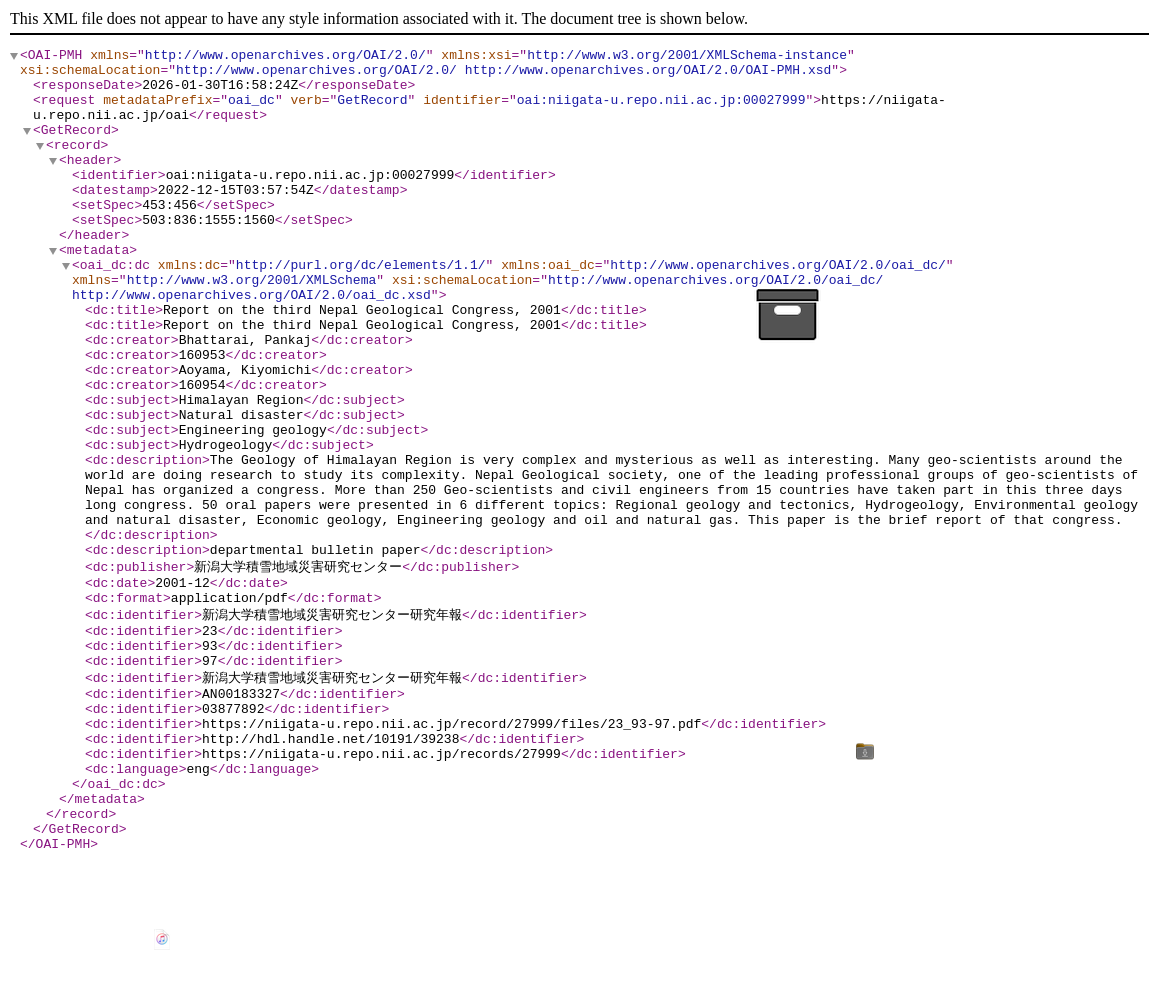 Image resolution: width=1159 pixels, height=1005 pixels. Describe the element at coordinates (787, 313) in the screenshot. I see `view archived emails` at that location.